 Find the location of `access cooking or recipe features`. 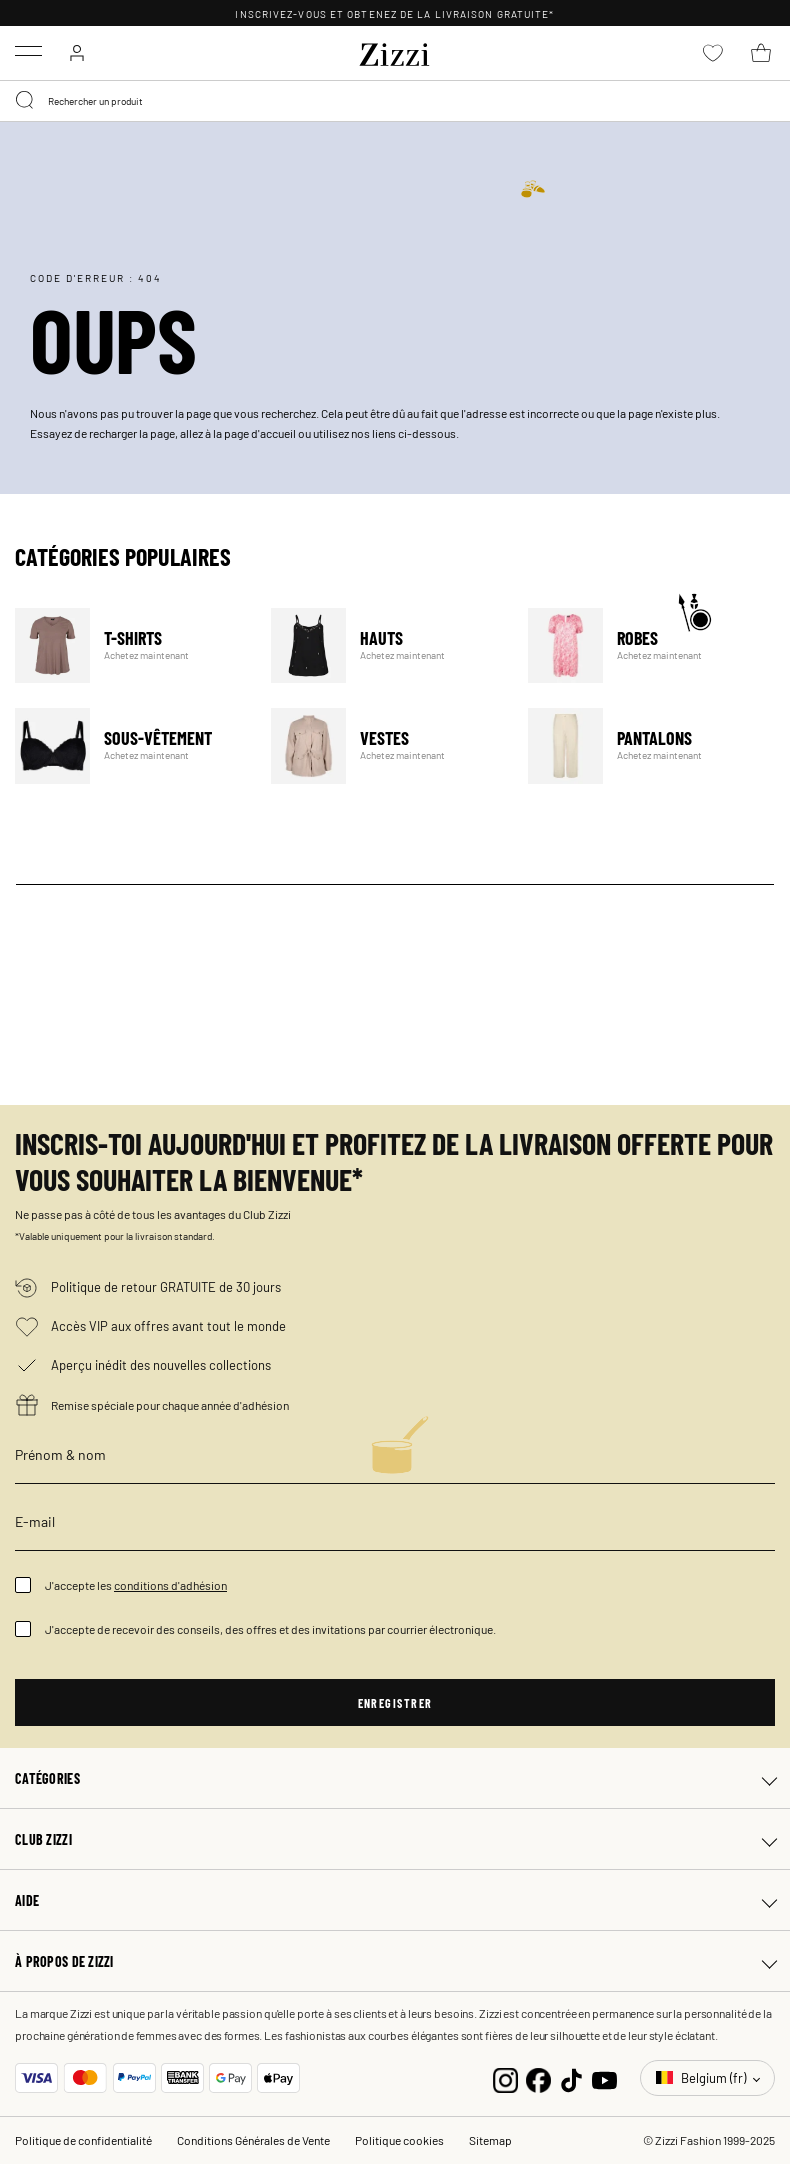

access cooking or recipe features is located at coordinates (400, 1445).